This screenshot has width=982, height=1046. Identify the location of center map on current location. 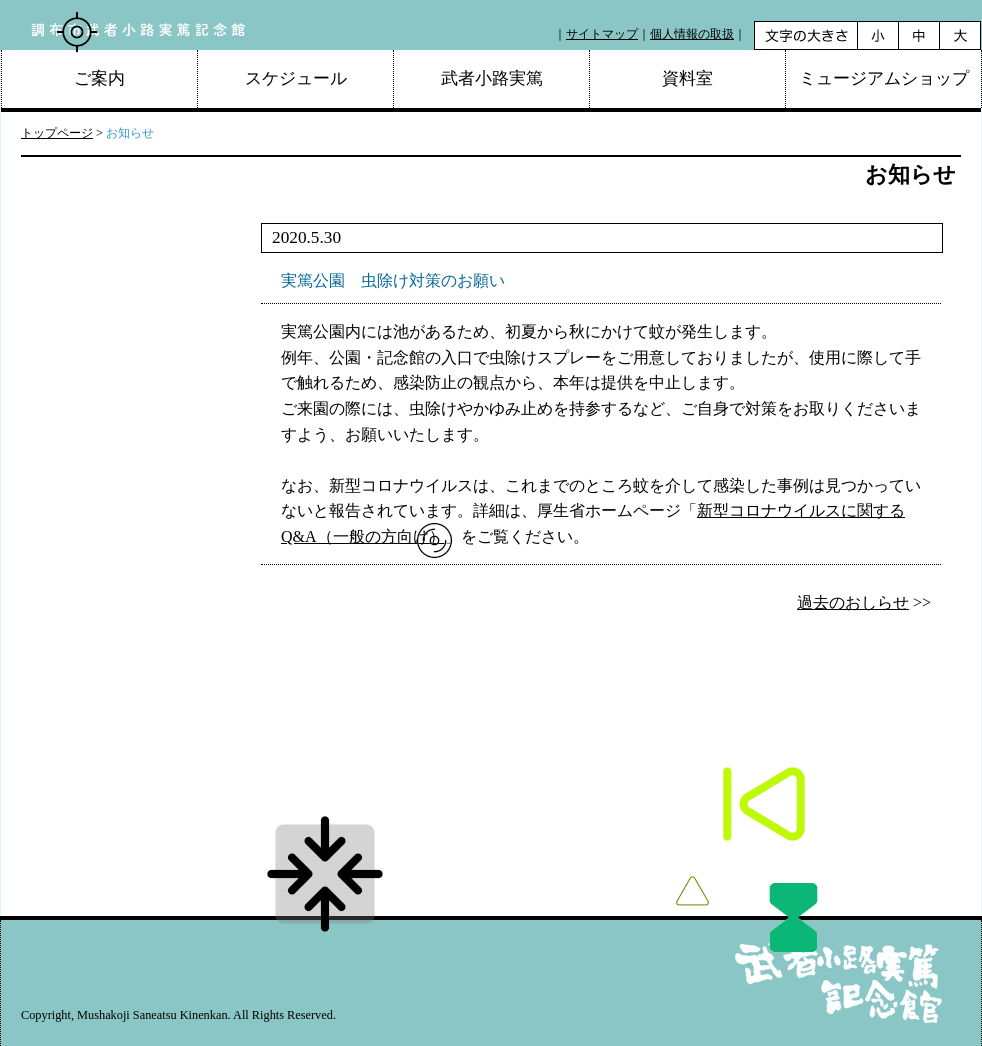
(77, 32).